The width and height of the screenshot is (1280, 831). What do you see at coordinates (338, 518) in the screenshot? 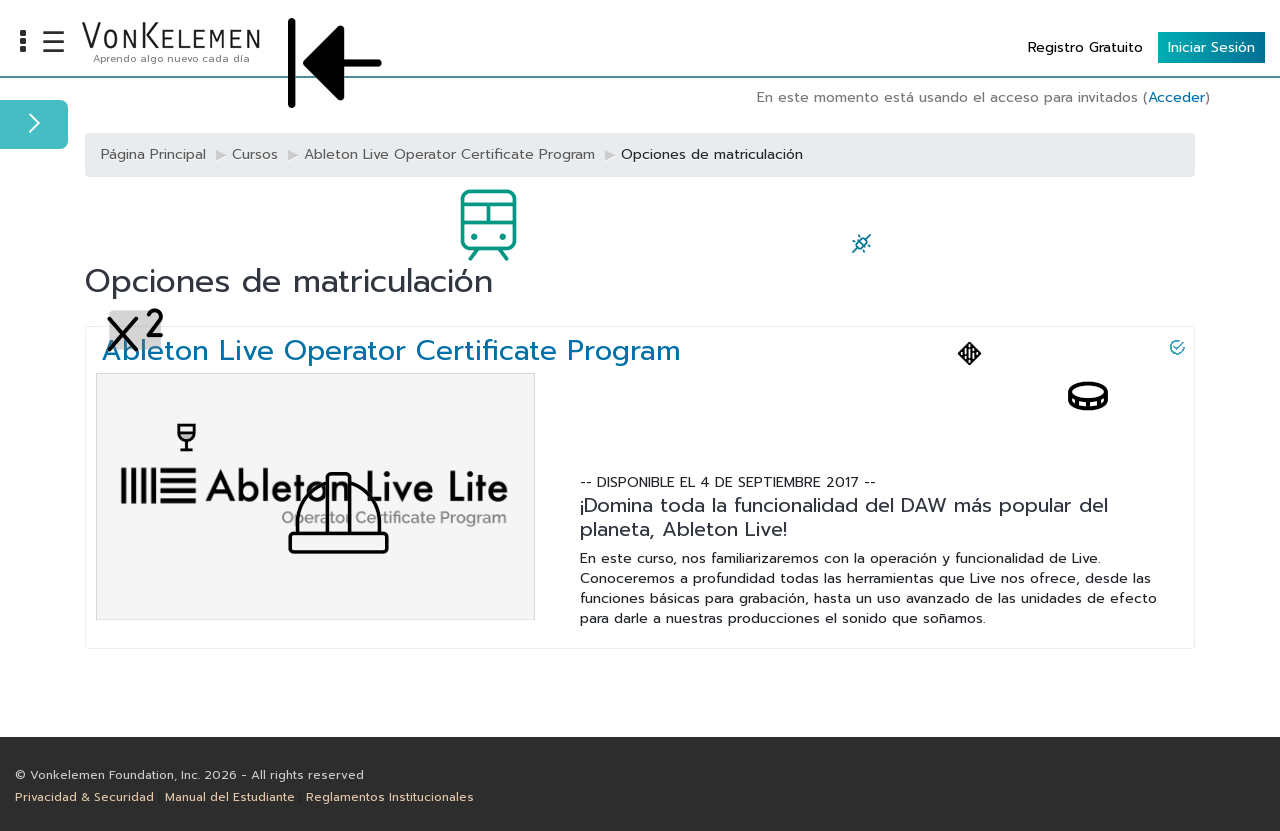
I see `access construction or safety settings` at bounding box center [338, 518].